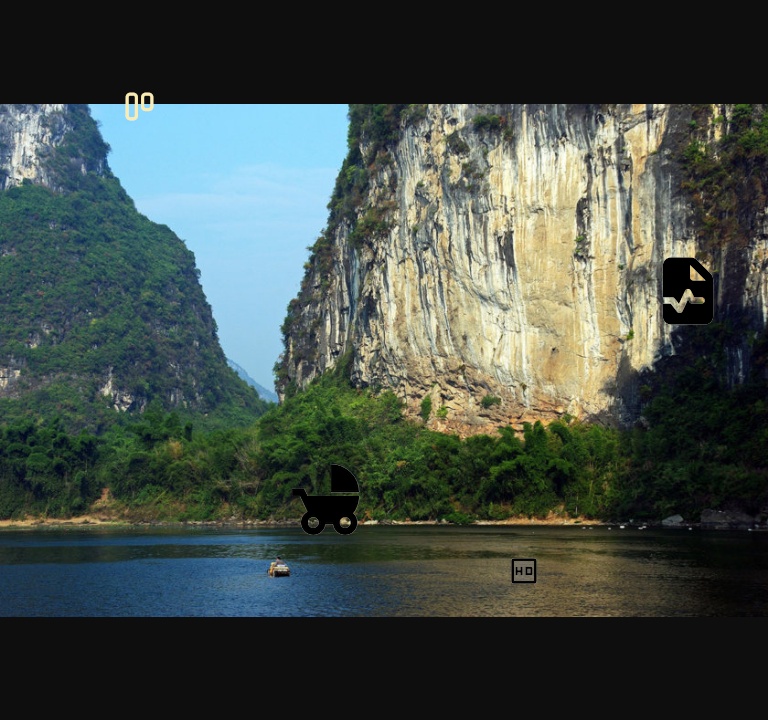  I want to click on view medical records or health documents, so click(688, 291).